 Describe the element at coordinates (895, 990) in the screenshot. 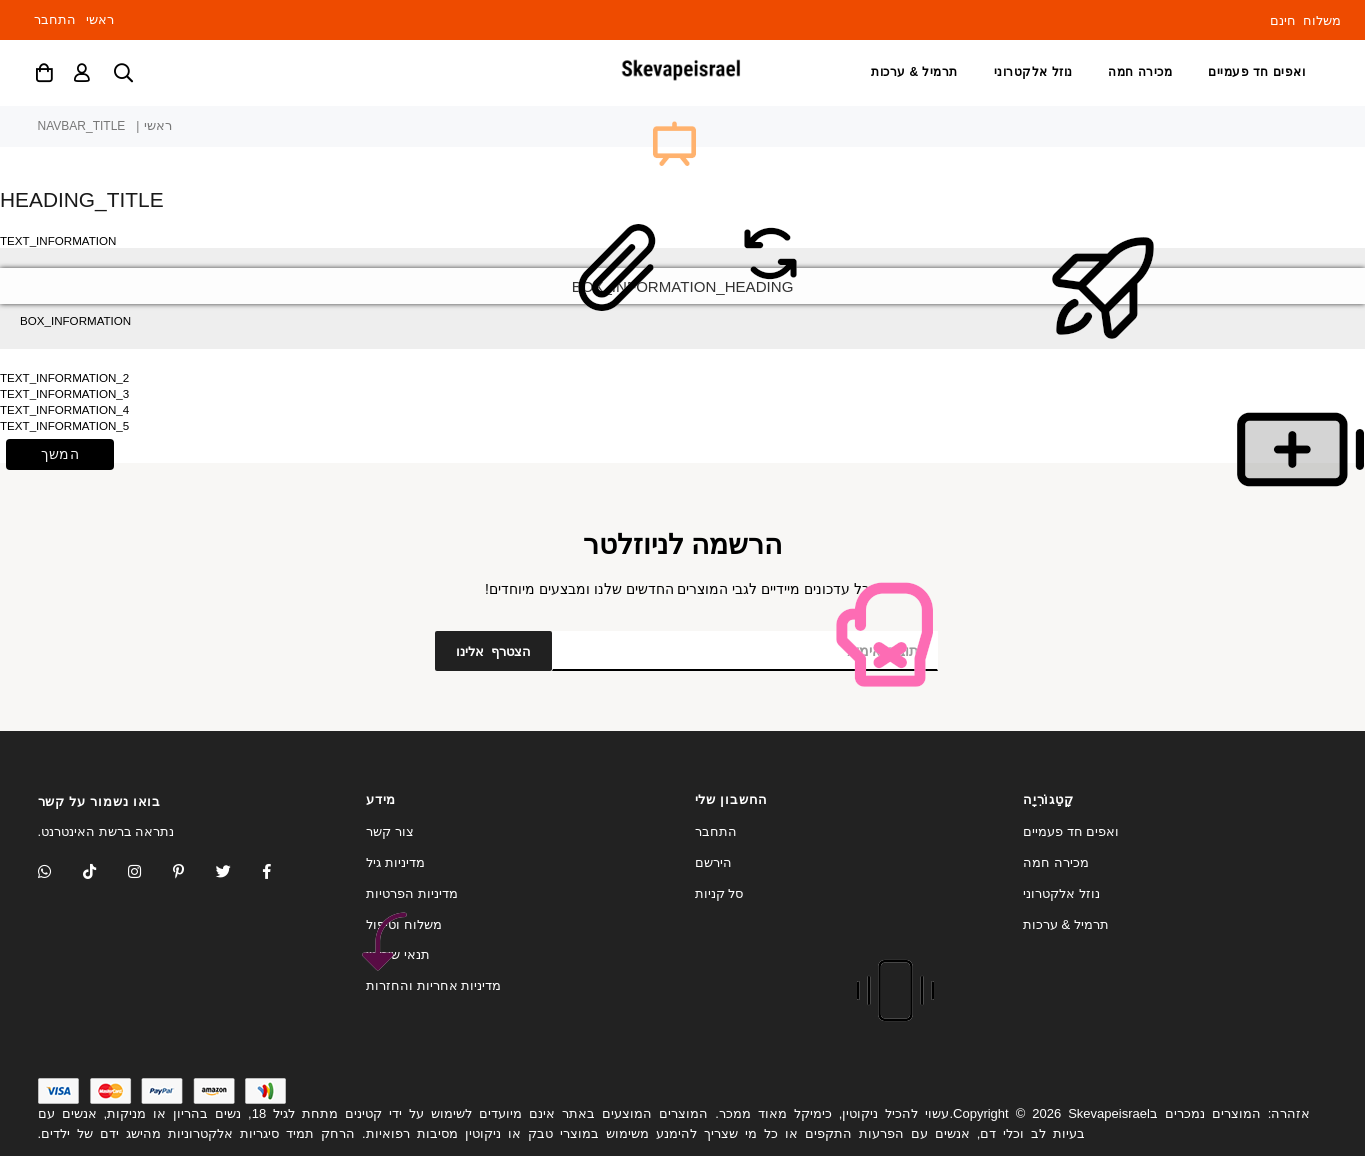

I see `toggle vibration mode on your device` at that location.